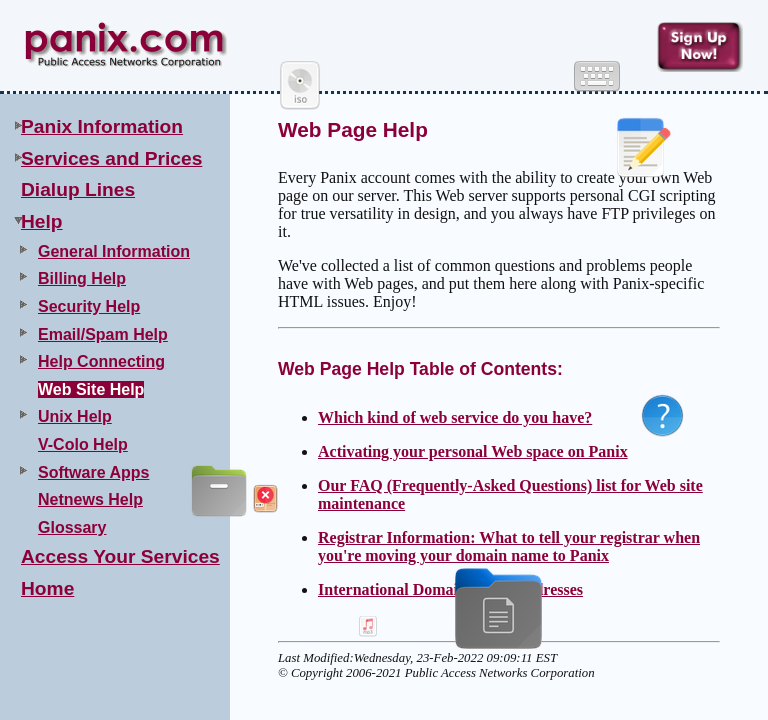  I want to click on open help documentation, so click(662, 415).